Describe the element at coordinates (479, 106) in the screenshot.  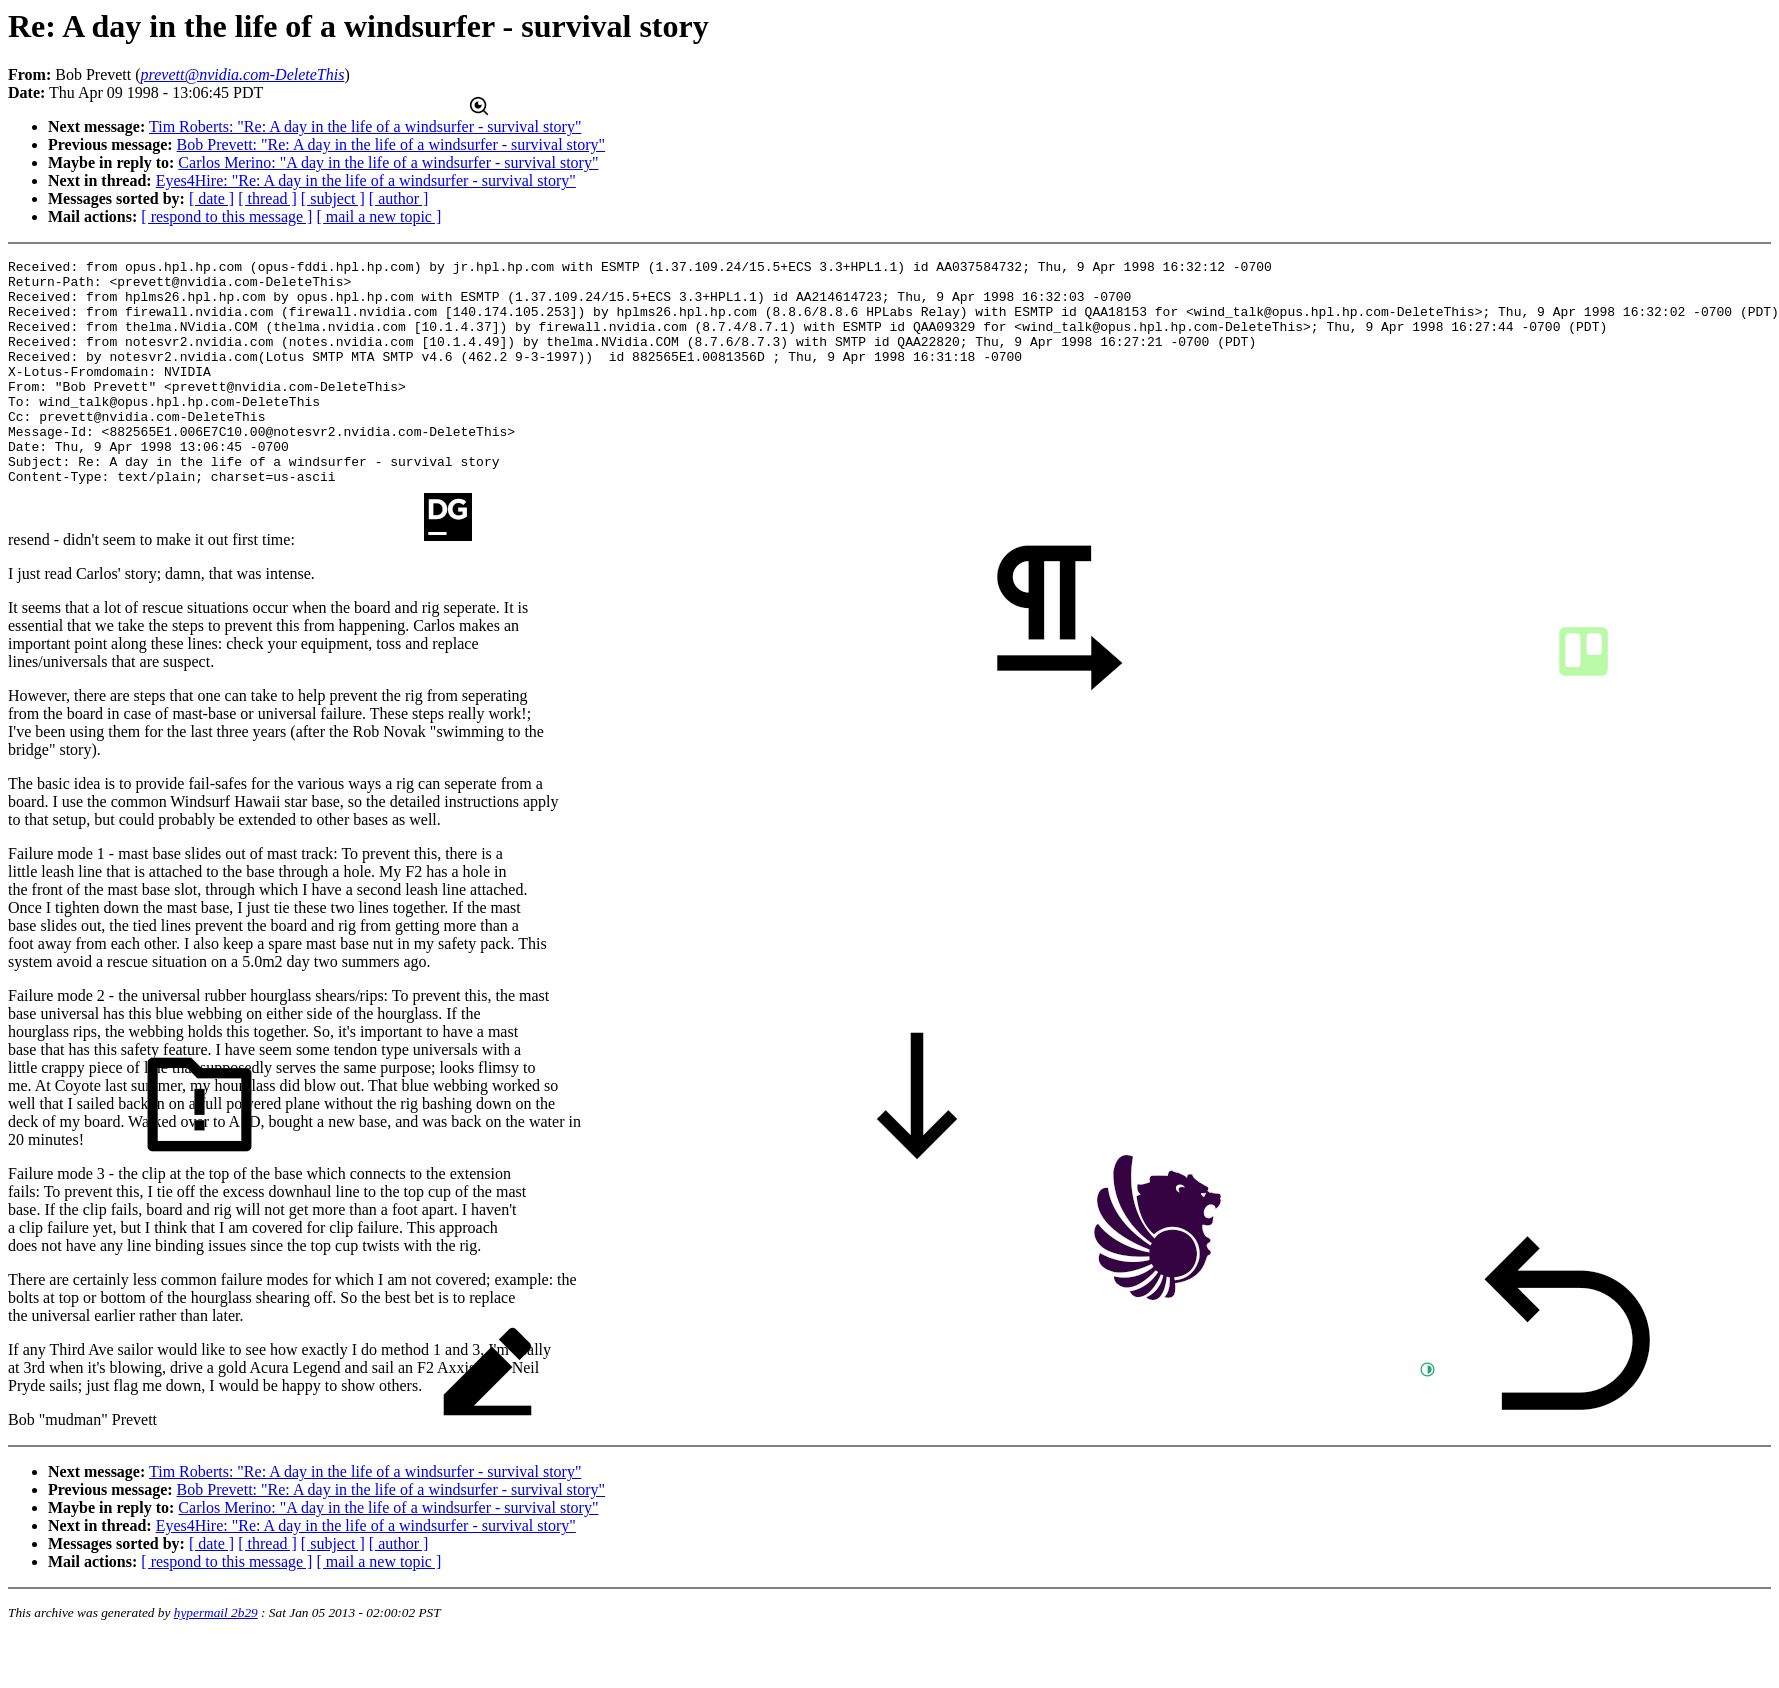
I see `search with visual recognition` at that location.